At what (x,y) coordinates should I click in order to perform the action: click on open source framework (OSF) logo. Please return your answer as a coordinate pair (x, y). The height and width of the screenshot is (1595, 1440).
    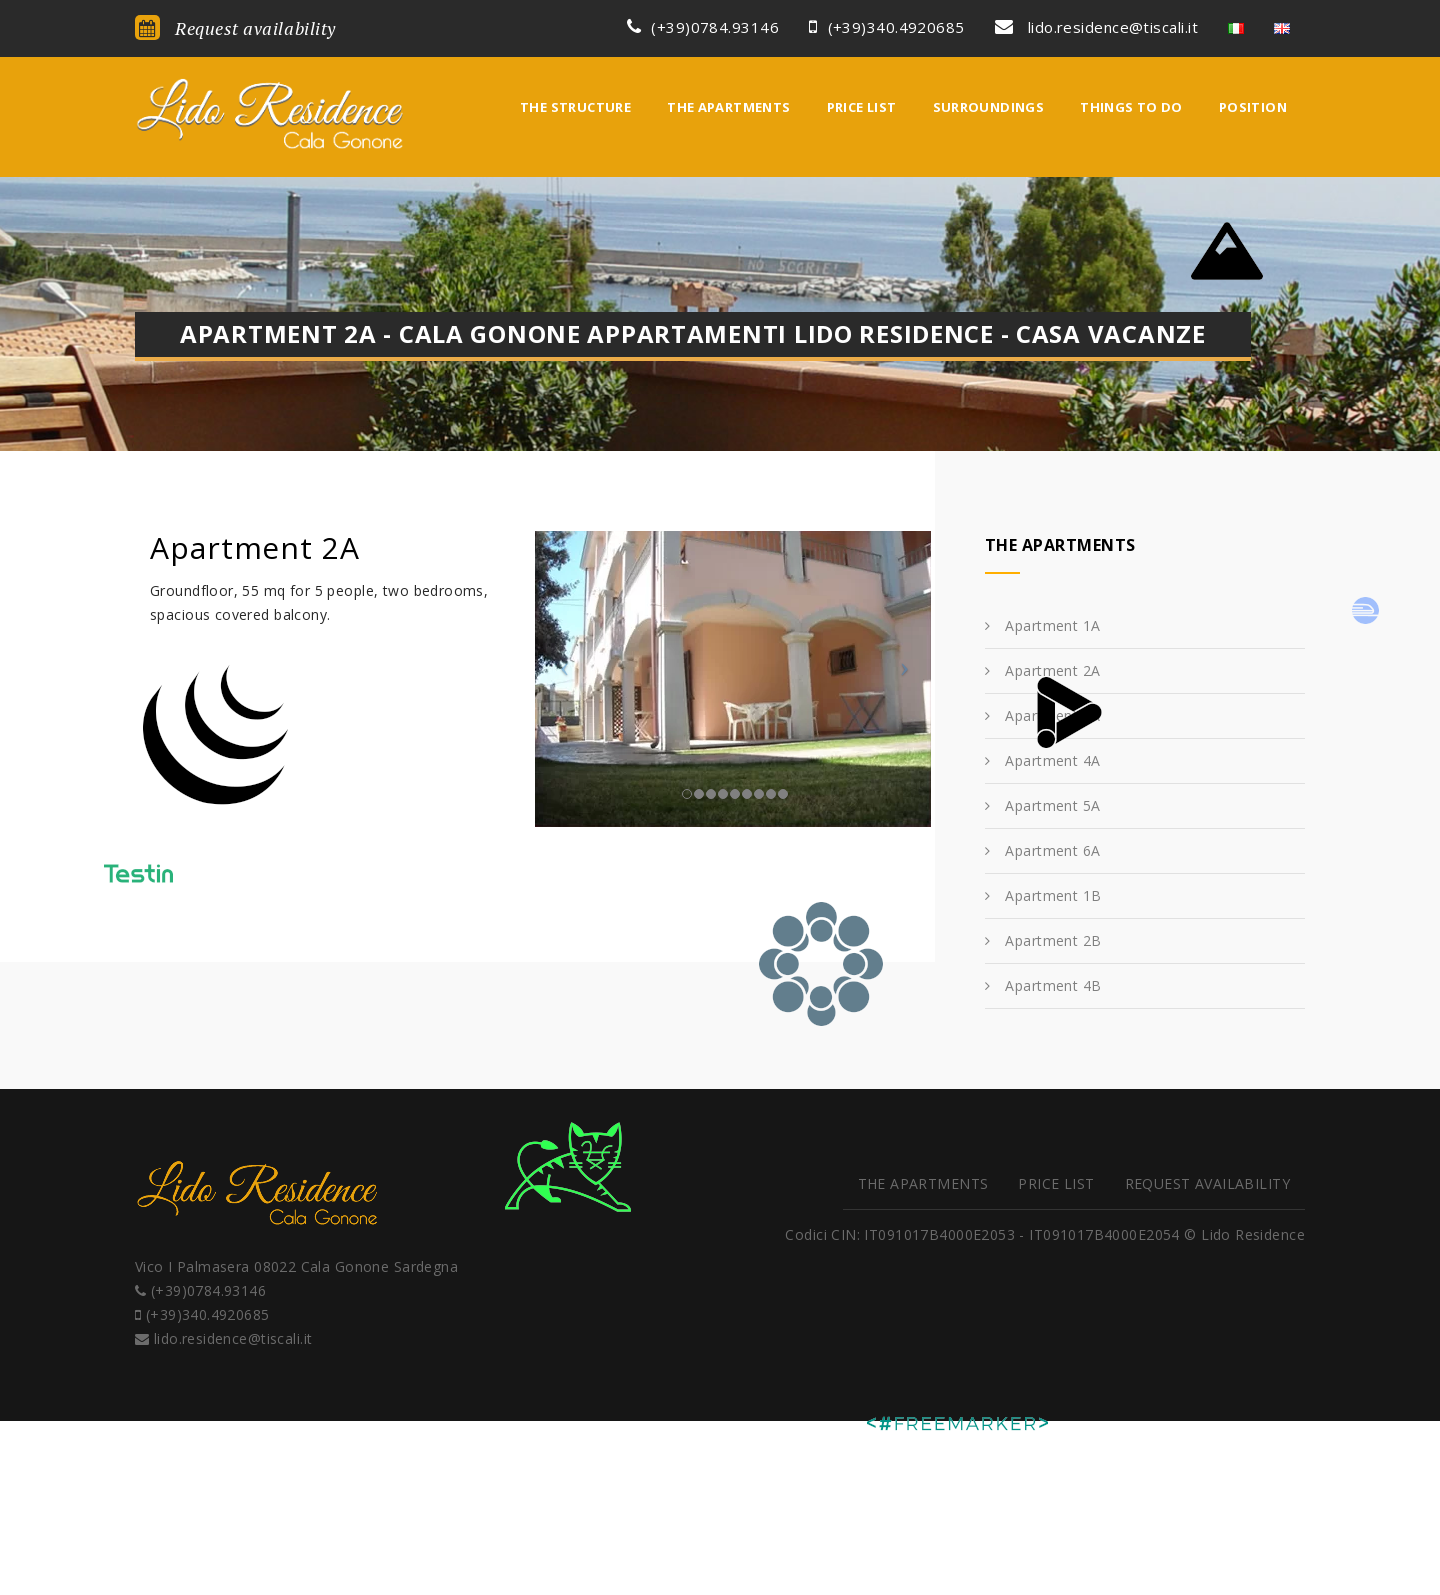
    Looking at the image, I should click on (821, 964).